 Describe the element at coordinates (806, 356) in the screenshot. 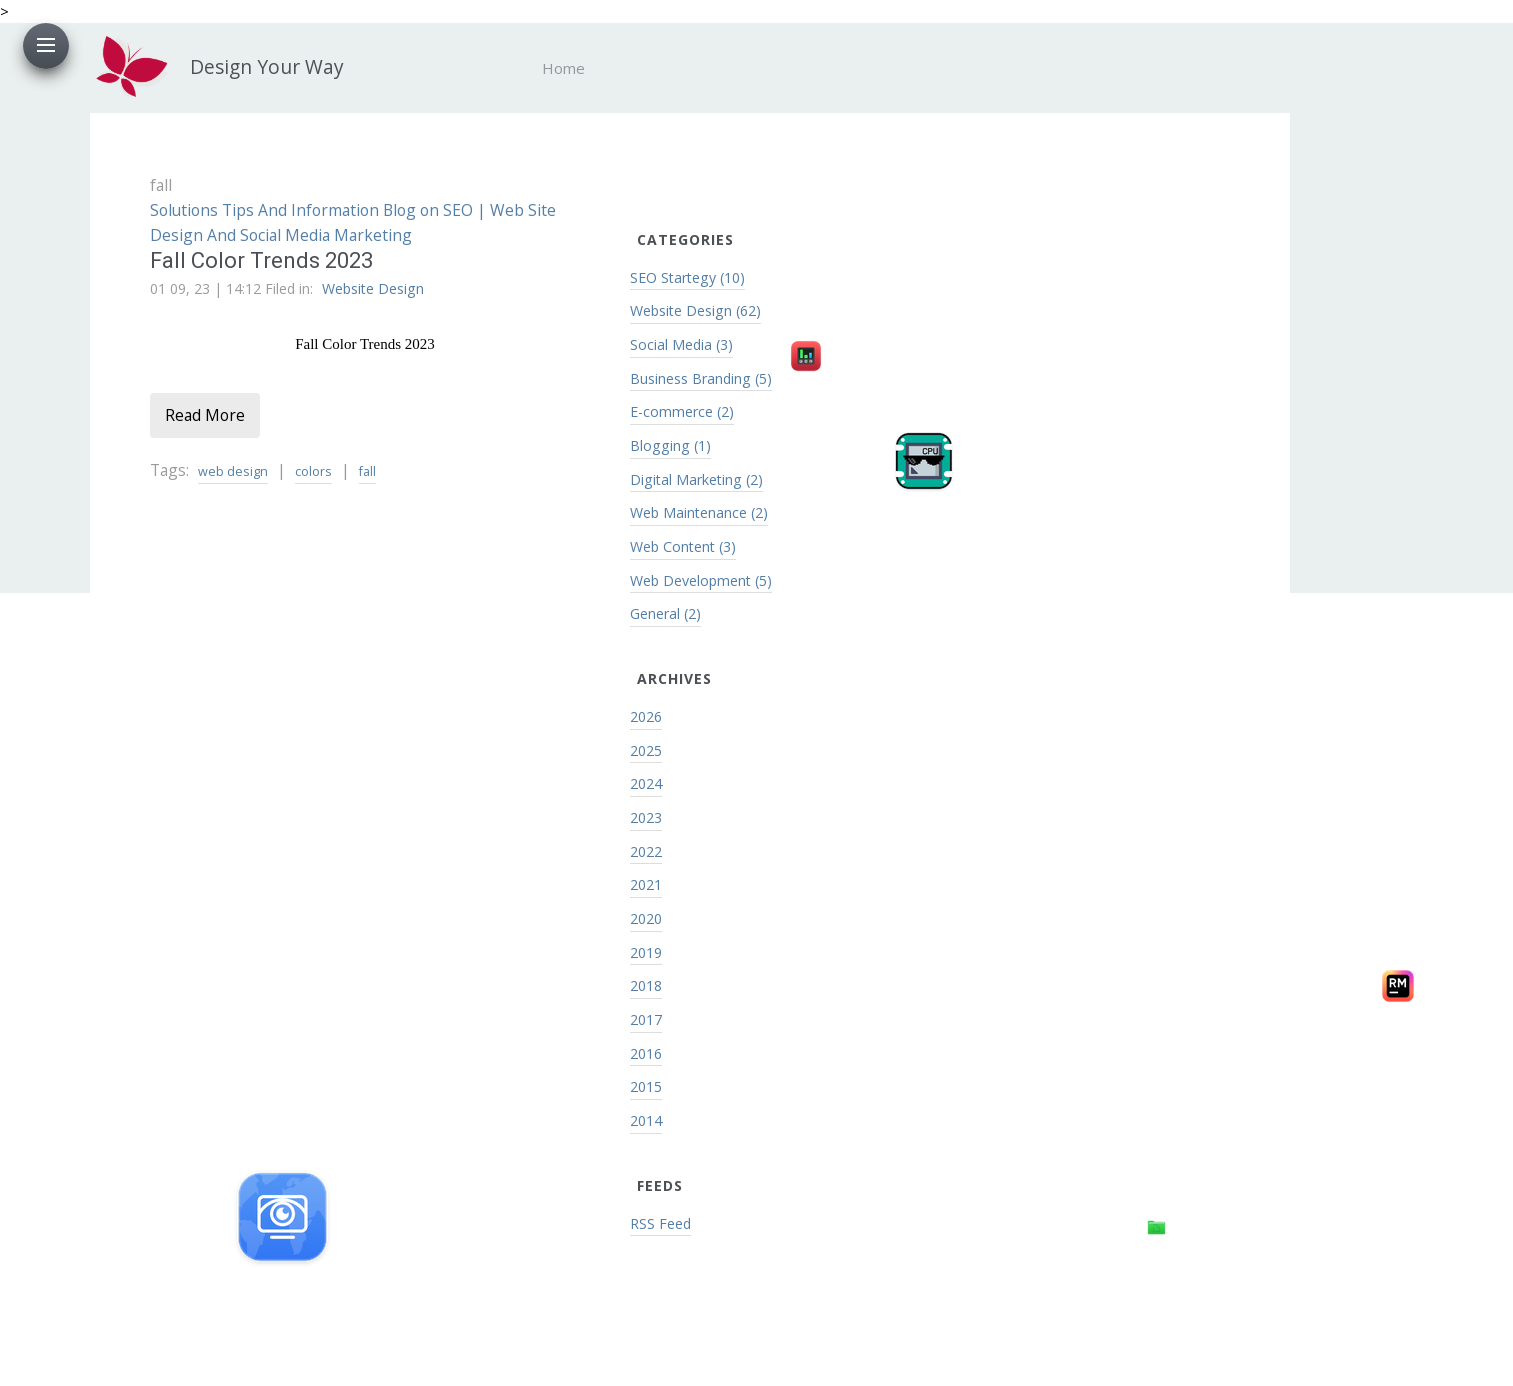

I see `open carla audio plugin host` at that location.